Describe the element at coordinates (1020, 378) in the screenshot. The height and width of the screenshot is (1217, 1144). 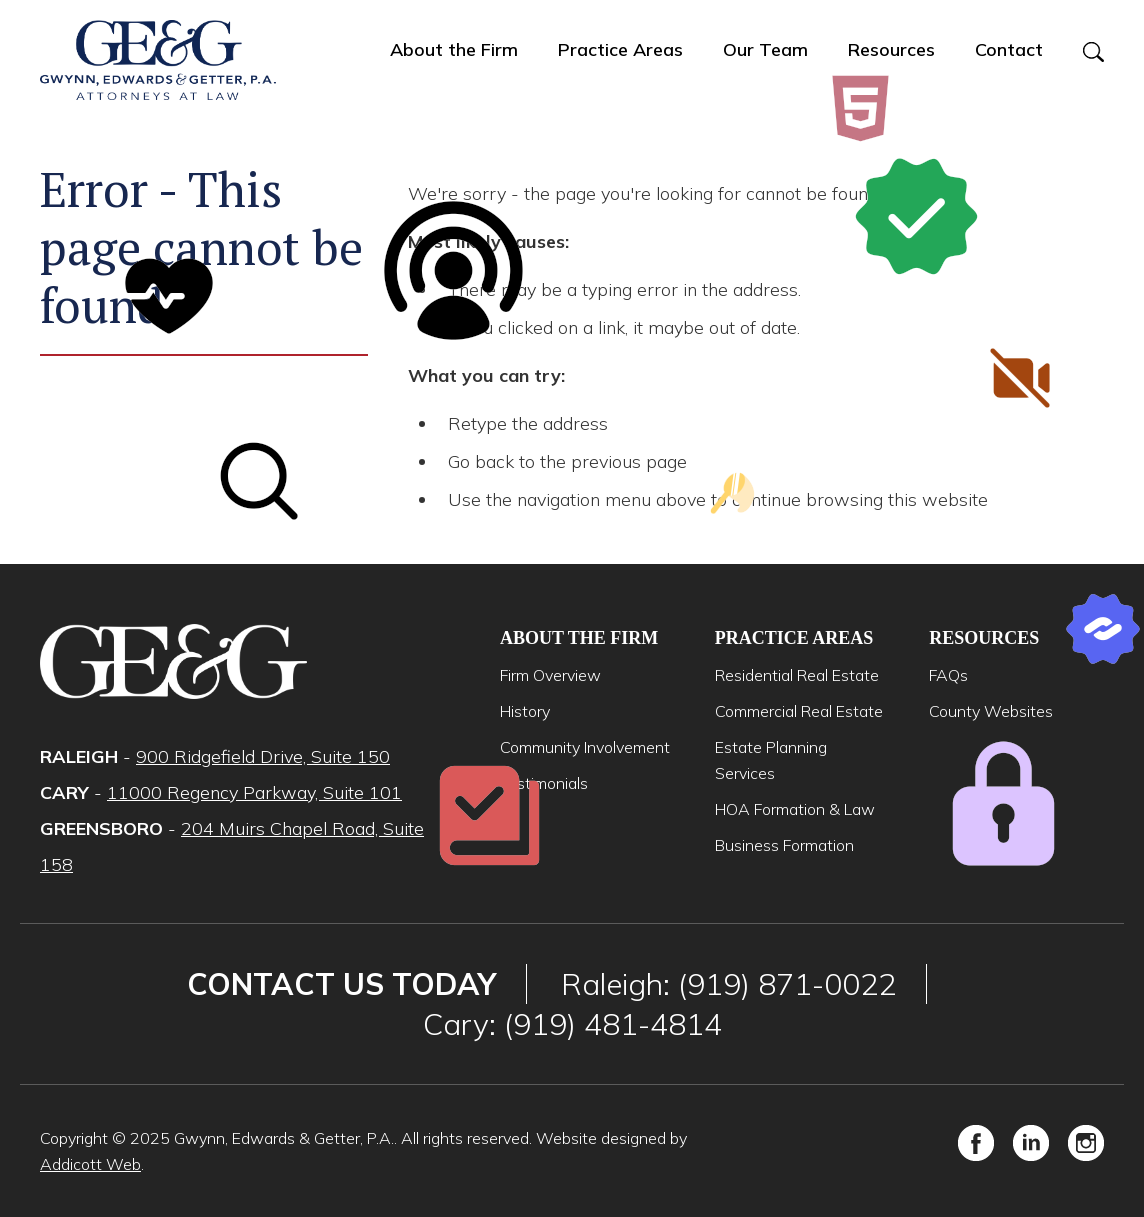
I see `turn off camera or disable video` at that location.